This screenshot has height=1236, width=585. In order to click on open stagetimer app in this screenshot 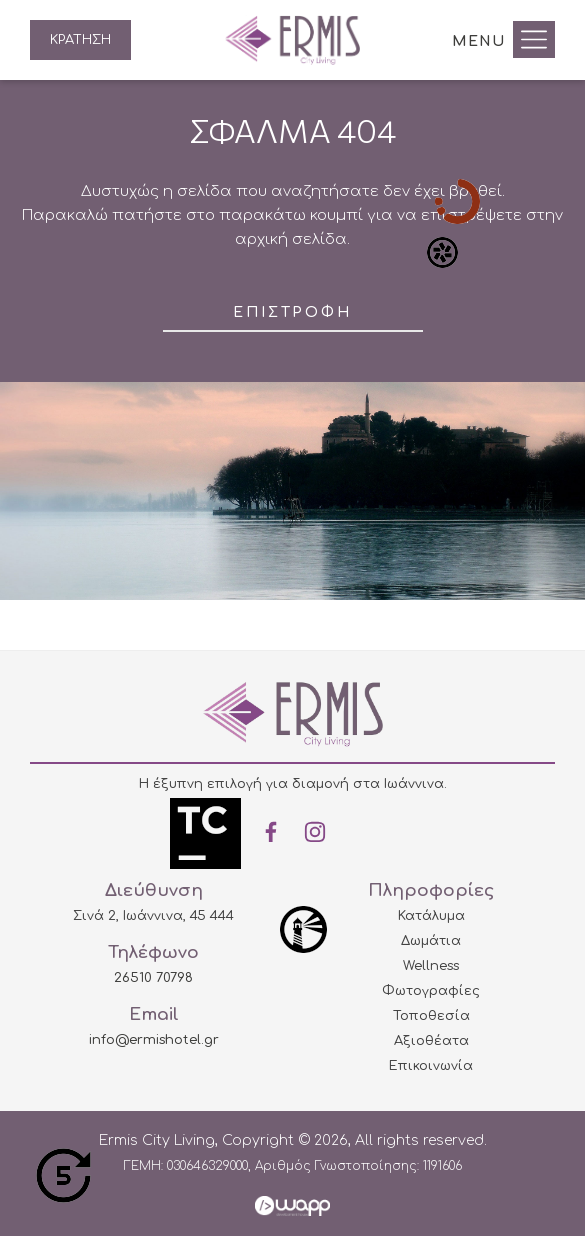, I will do `click(457, 201)`.